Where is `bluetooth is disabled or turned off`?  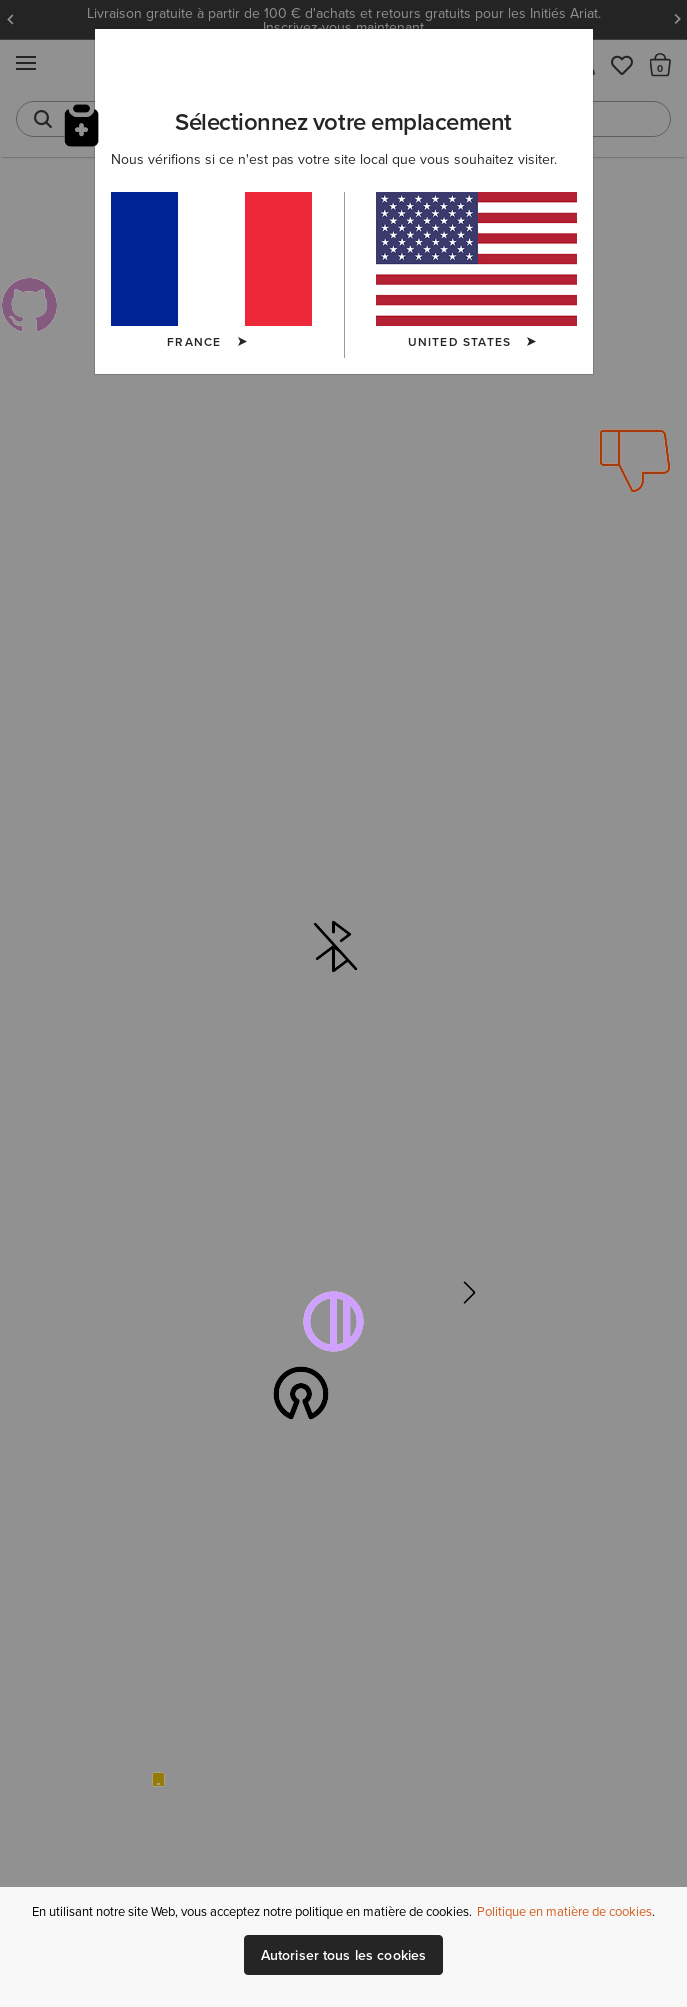 bluetooth is disabled or turned off is located at coordinates (333, 946).